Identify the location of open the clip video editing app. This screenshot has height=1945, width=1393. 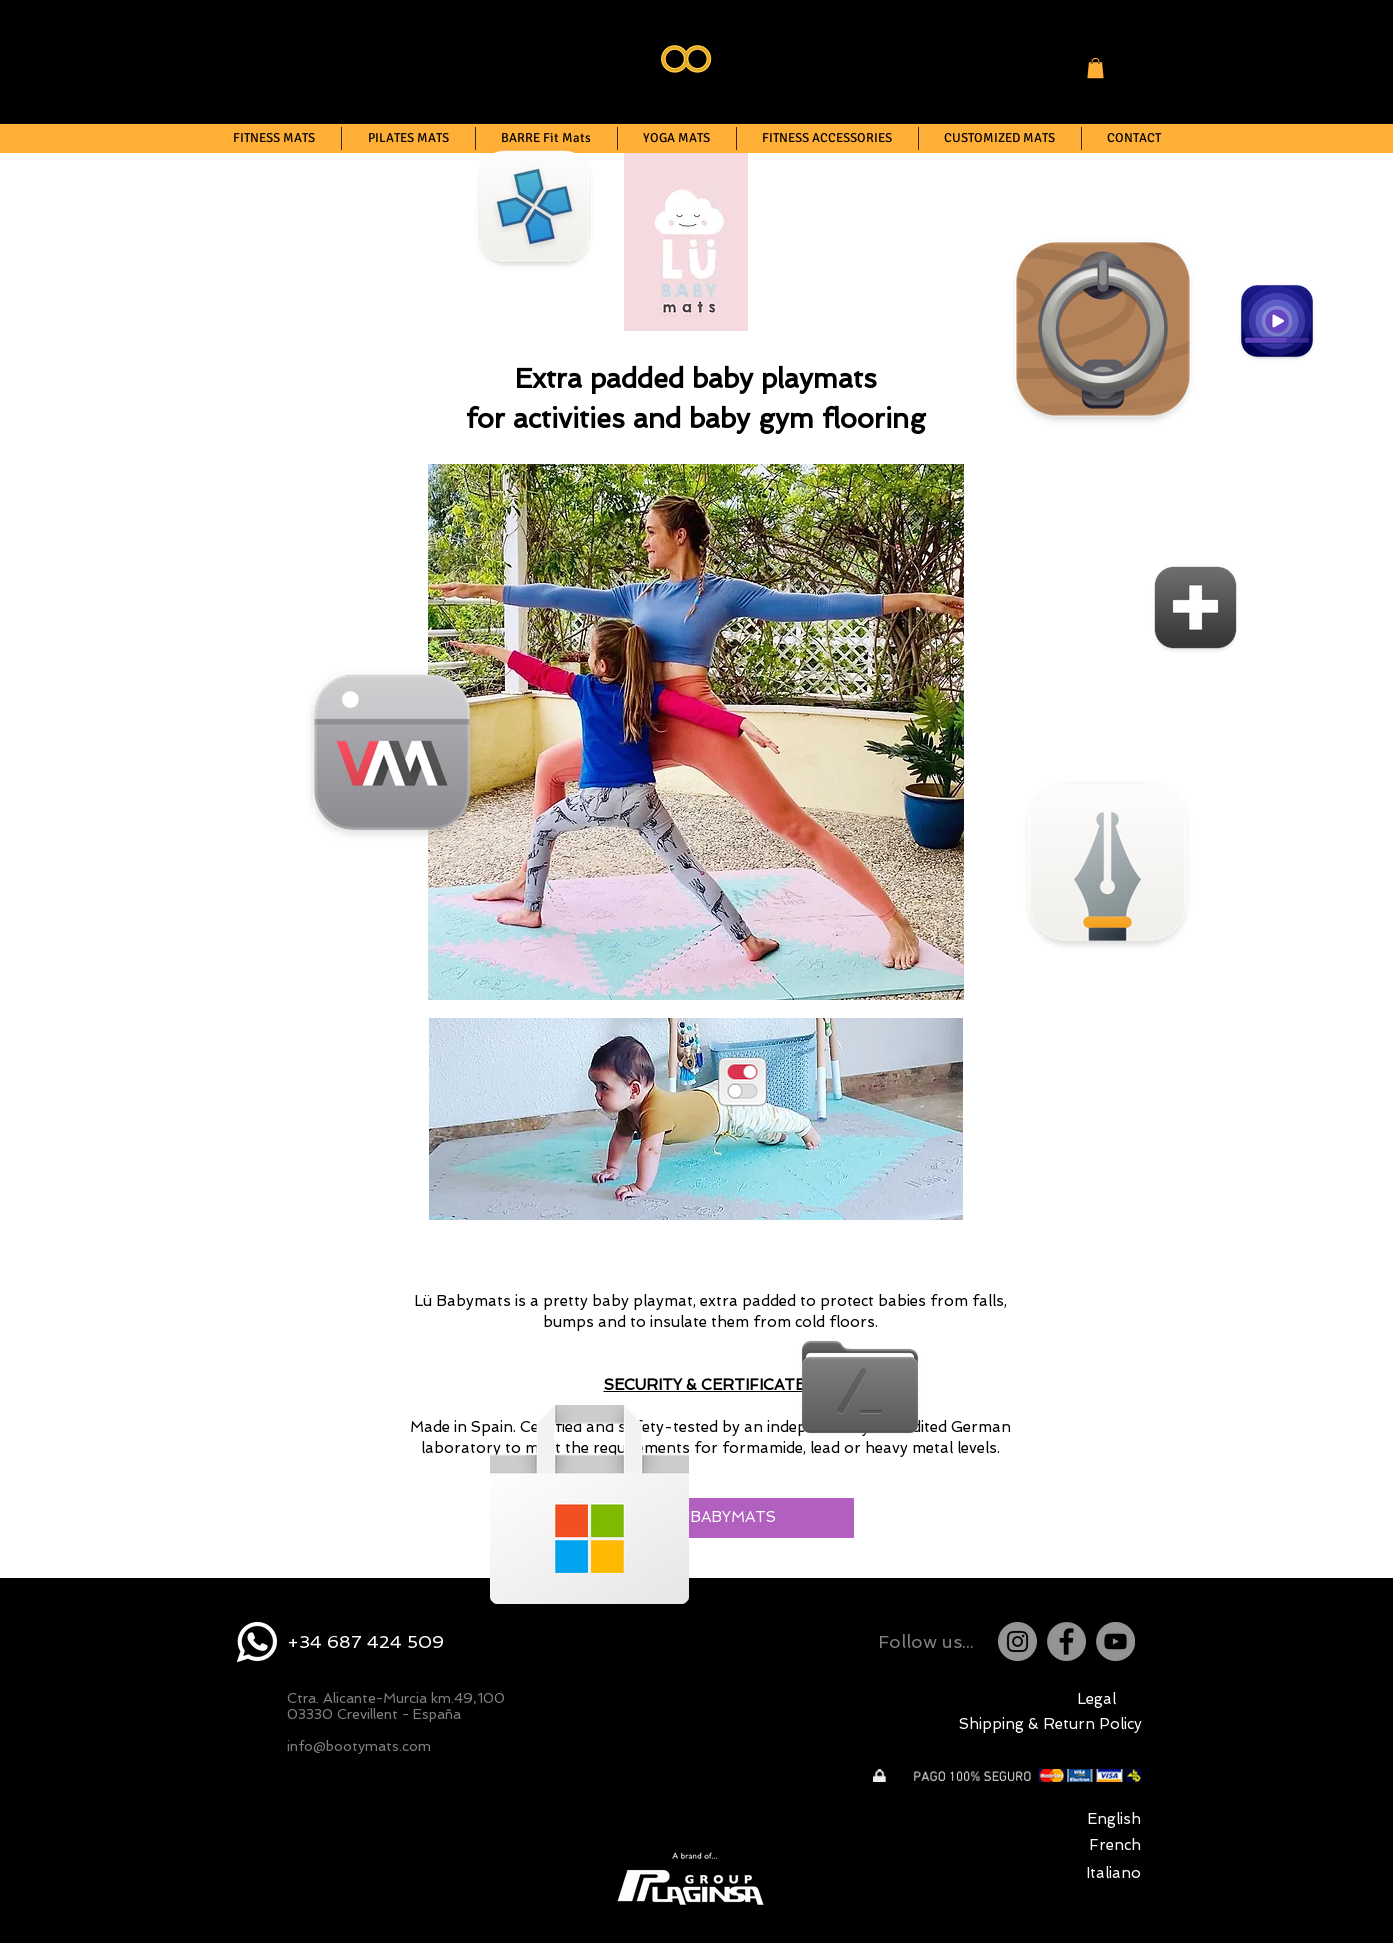
(1277, 321).